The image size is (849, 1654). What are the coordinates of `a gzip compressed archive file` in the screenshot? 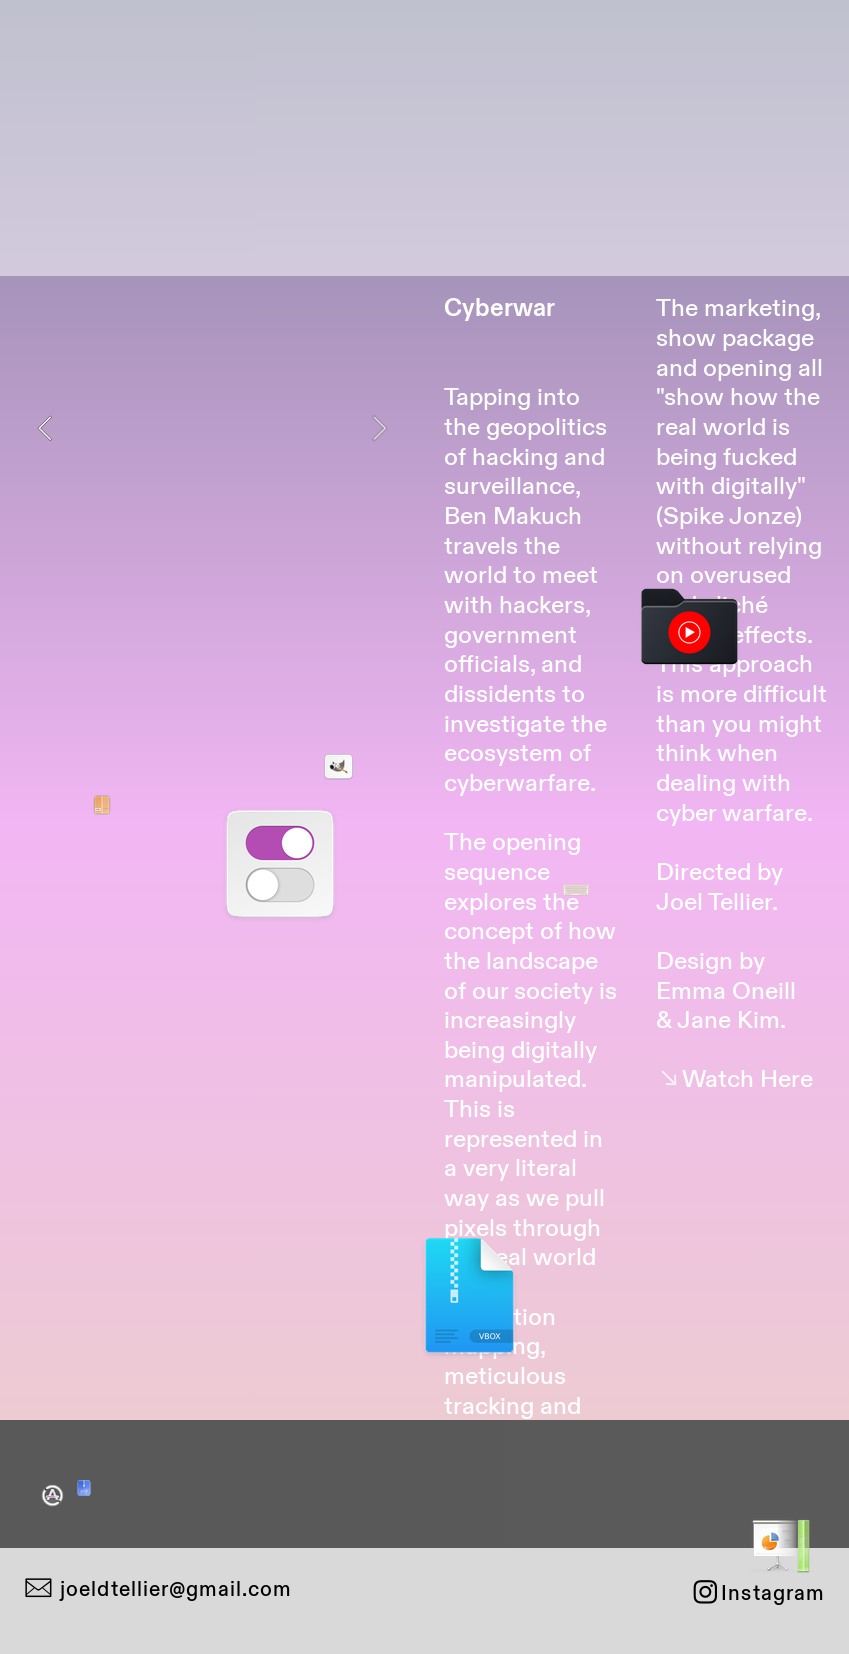 It's located at (84, 1488).